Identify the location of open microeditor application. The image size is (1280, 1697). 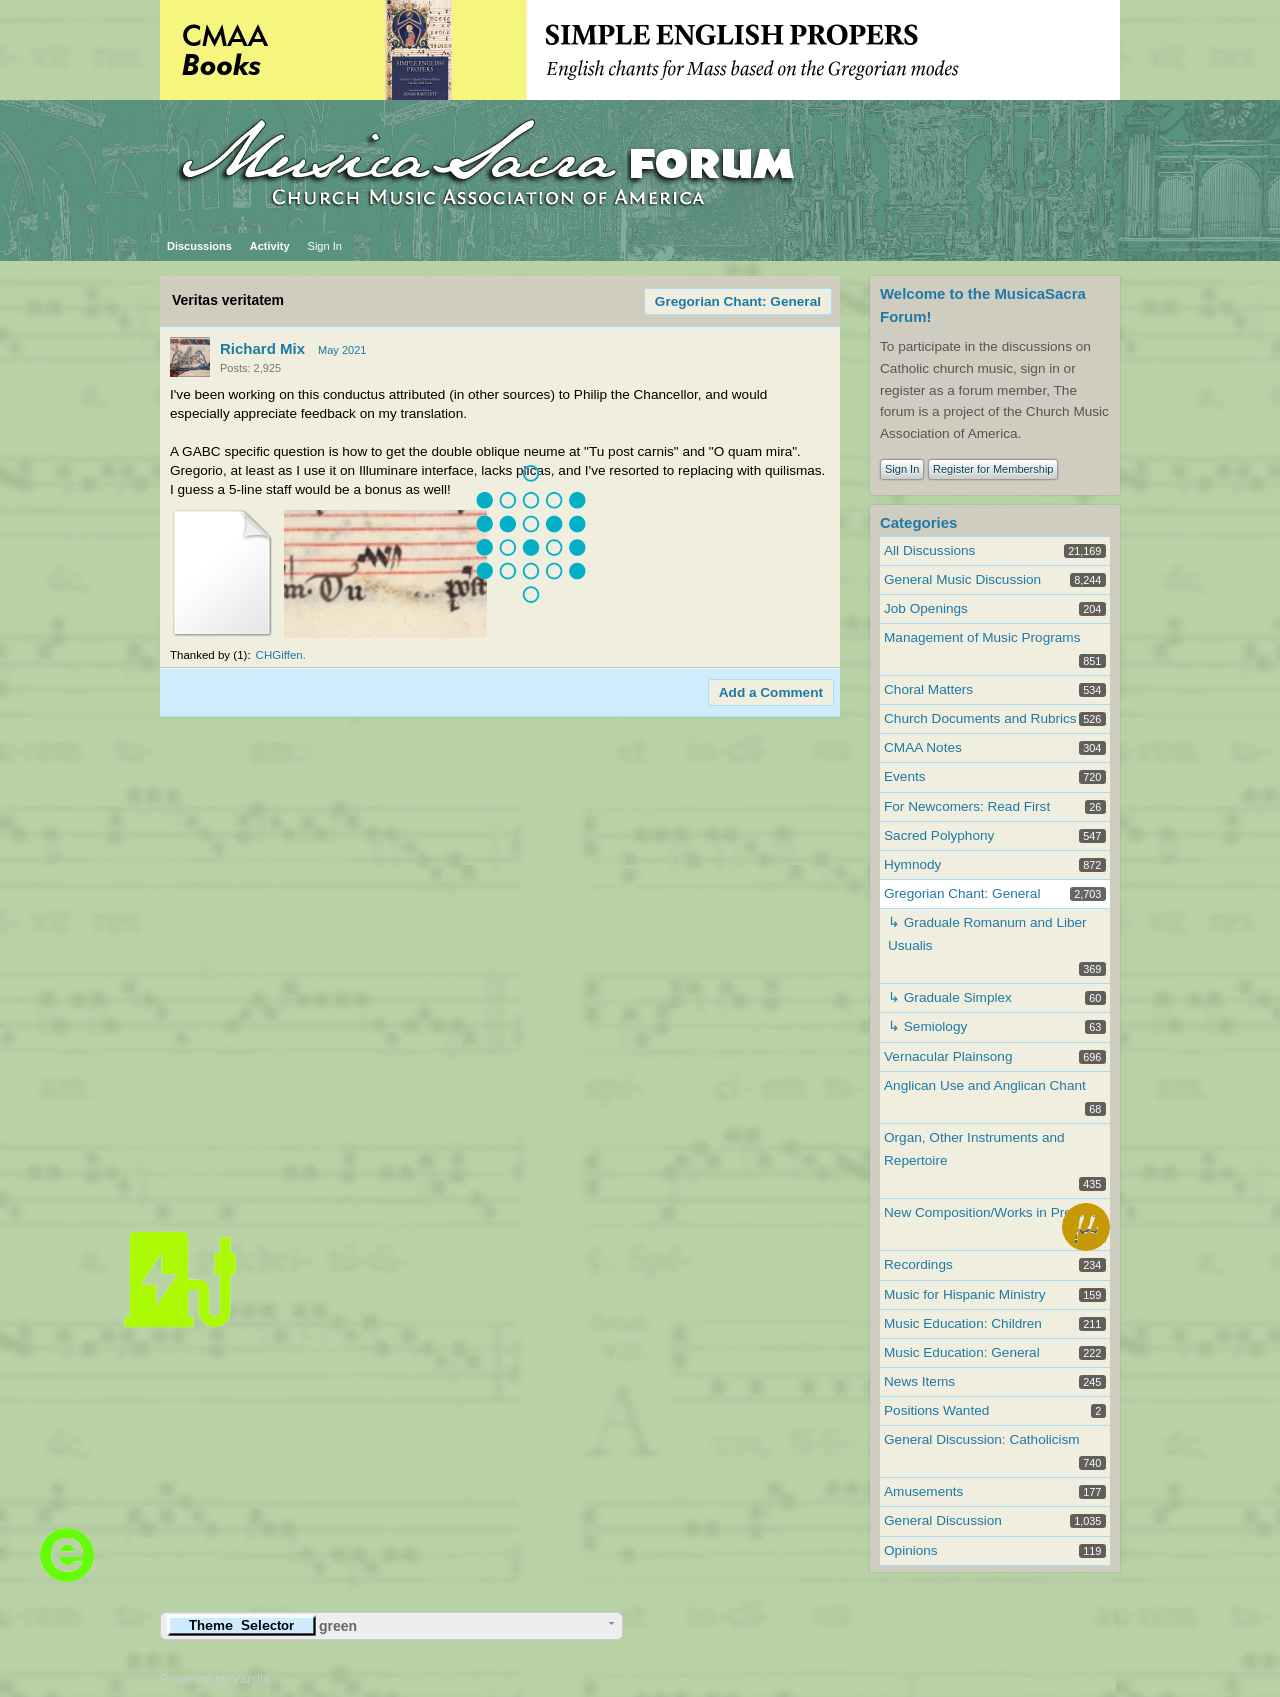
(1086, 1227).